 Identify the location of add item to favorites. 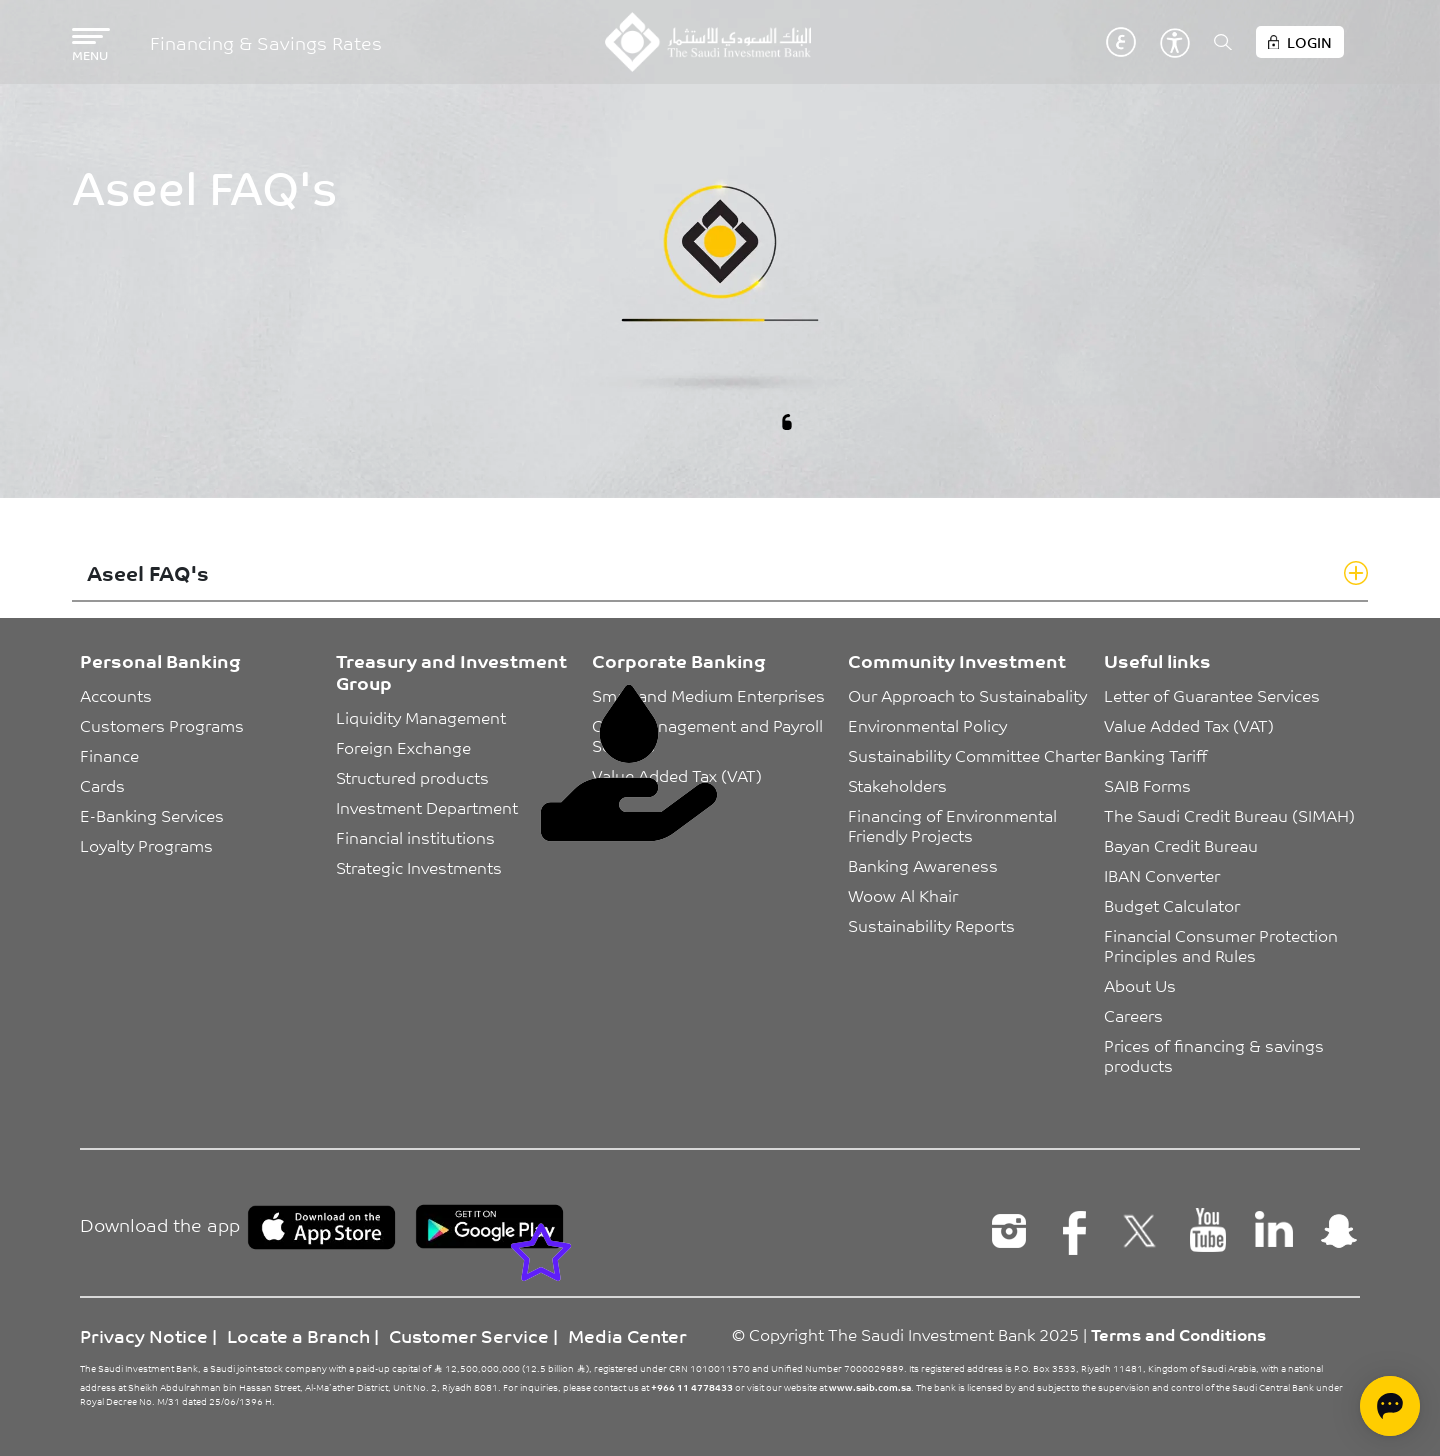
(541, 1255).